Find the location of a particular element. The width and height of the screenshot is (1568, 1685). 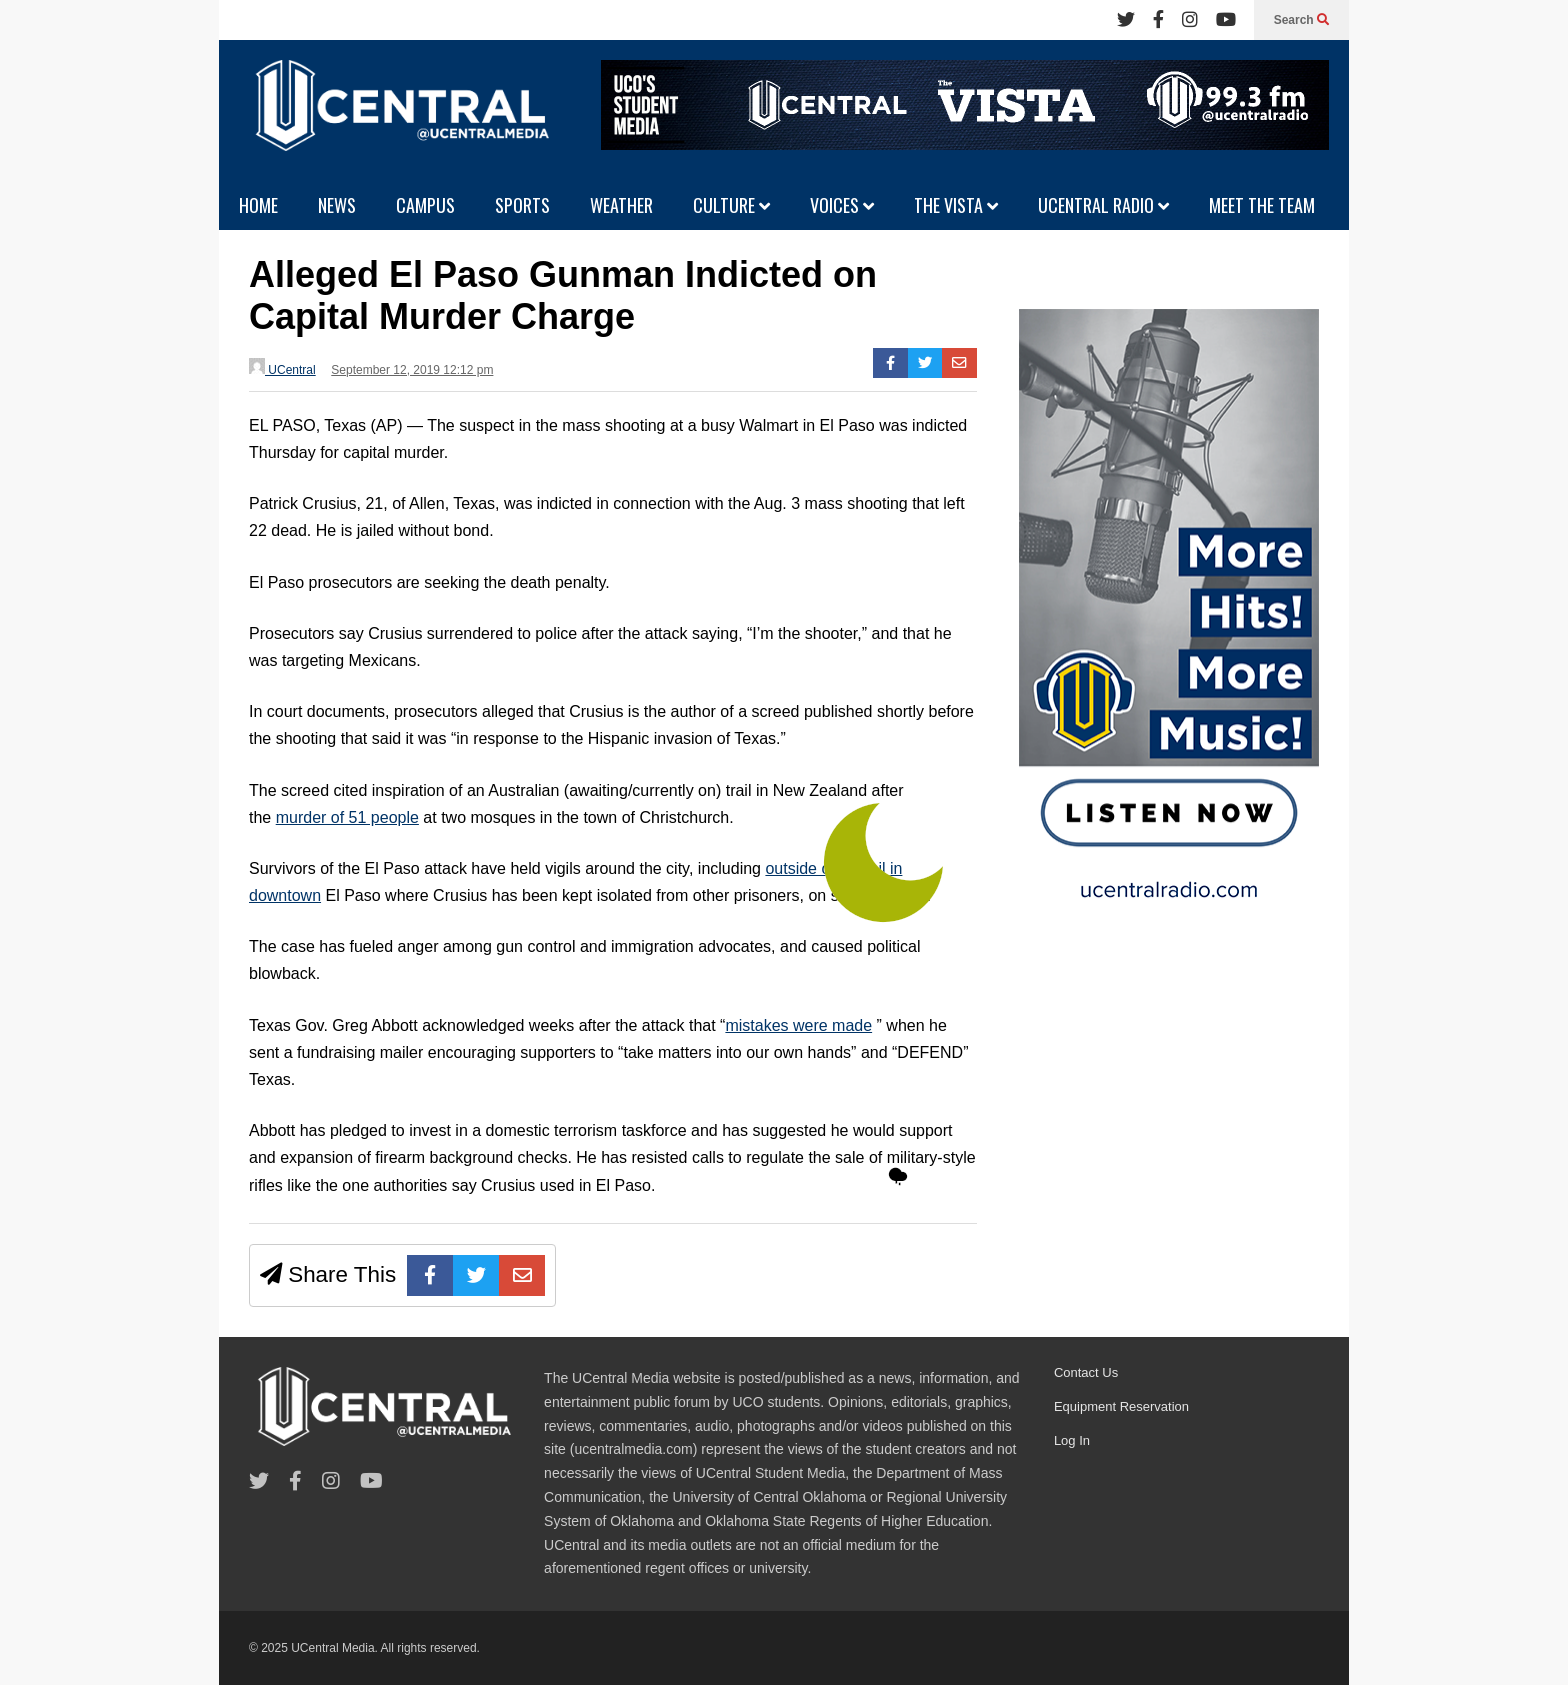

toggle dark mode or night theme is located at coordinates (883, 862).